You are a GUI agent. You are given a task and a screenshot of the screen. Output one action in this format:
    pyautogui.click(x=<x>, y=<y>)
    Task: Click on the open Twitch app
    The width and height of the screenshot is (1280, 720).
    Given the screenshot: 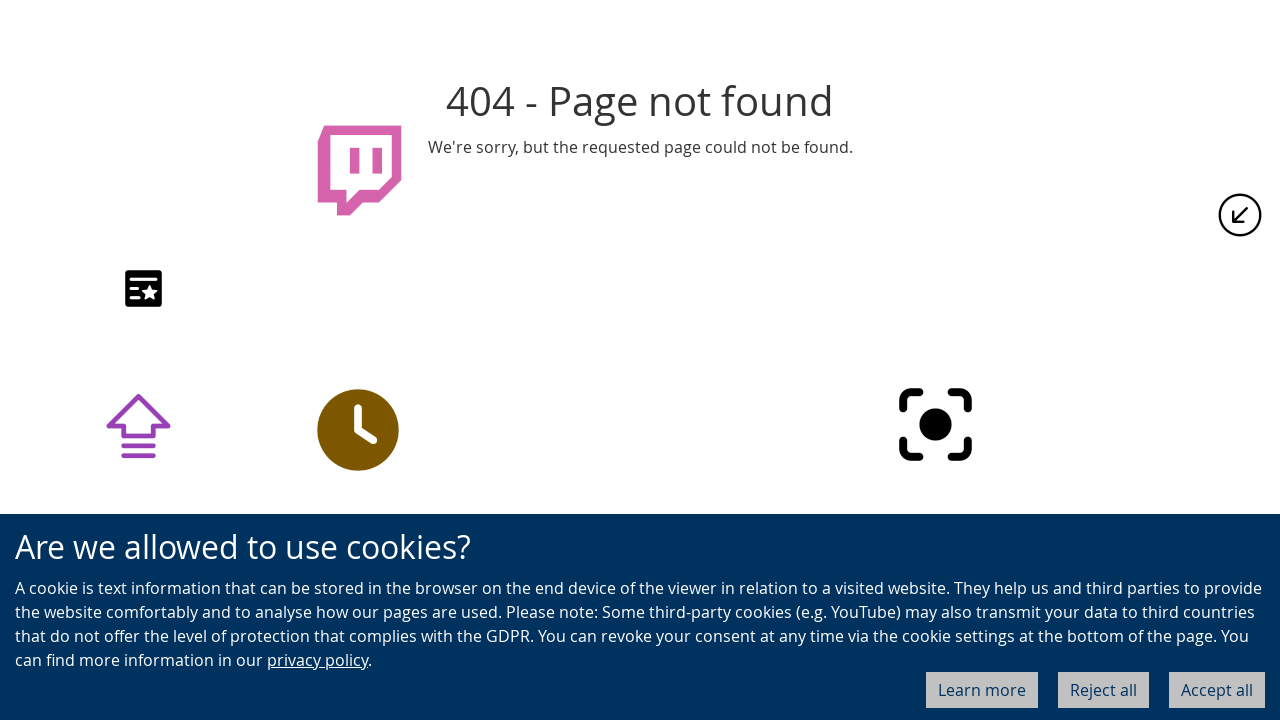 What is the action you would take?
    pyautogui.click(x=359, y=170)
    